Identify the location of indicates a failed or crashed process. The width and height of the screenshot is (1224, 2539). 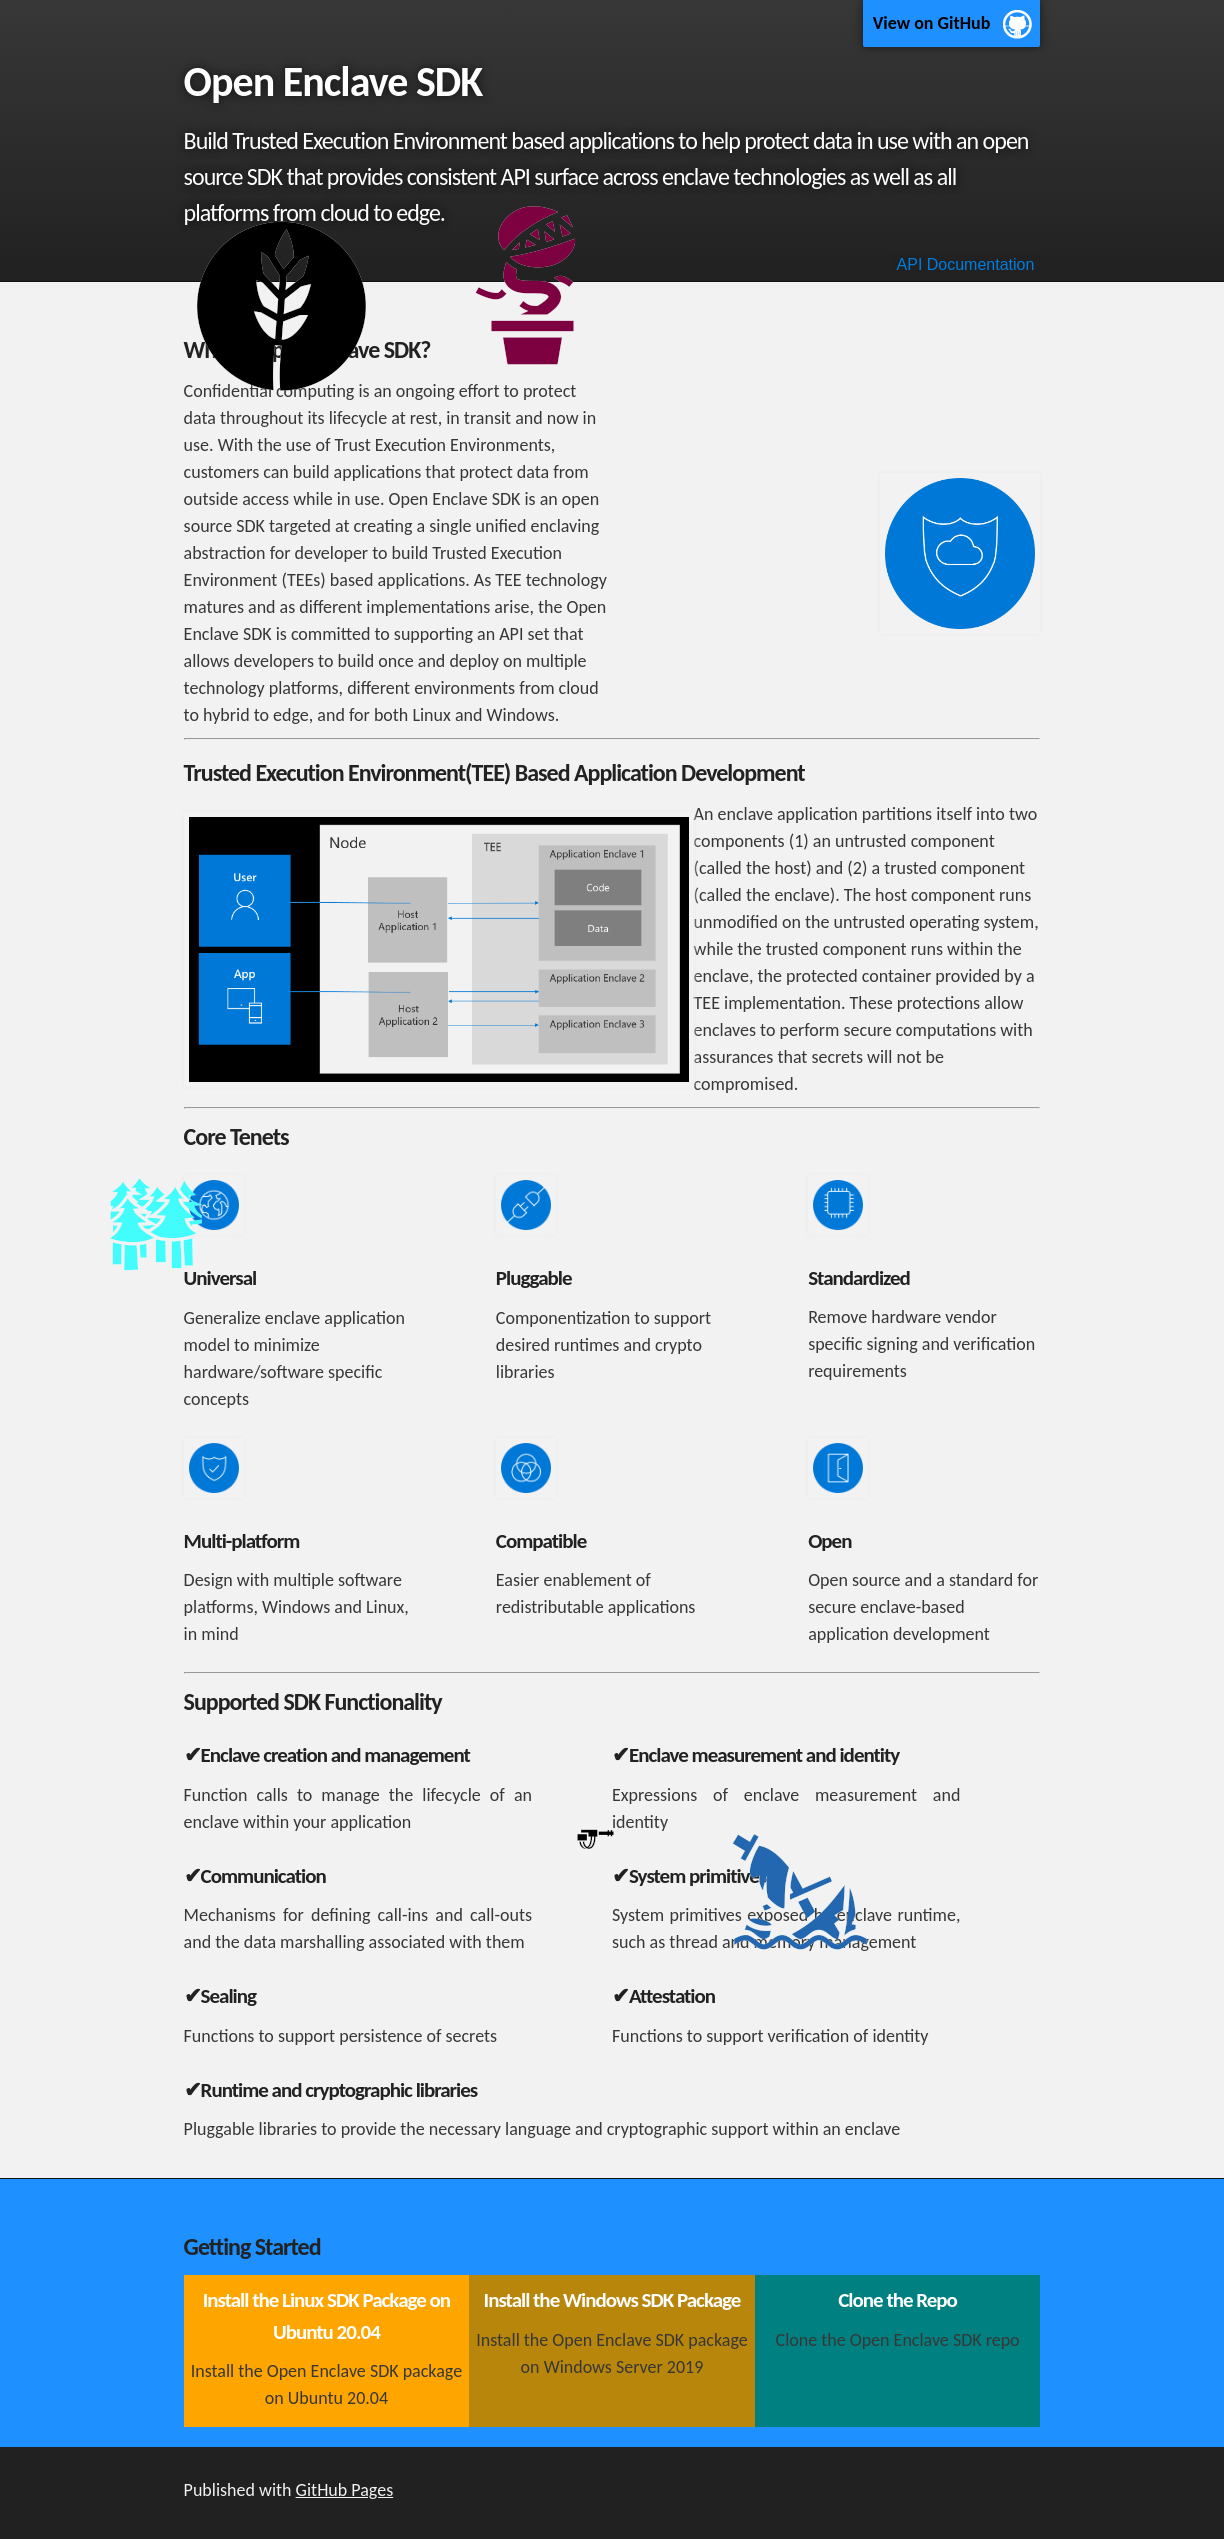
(800, 1882).